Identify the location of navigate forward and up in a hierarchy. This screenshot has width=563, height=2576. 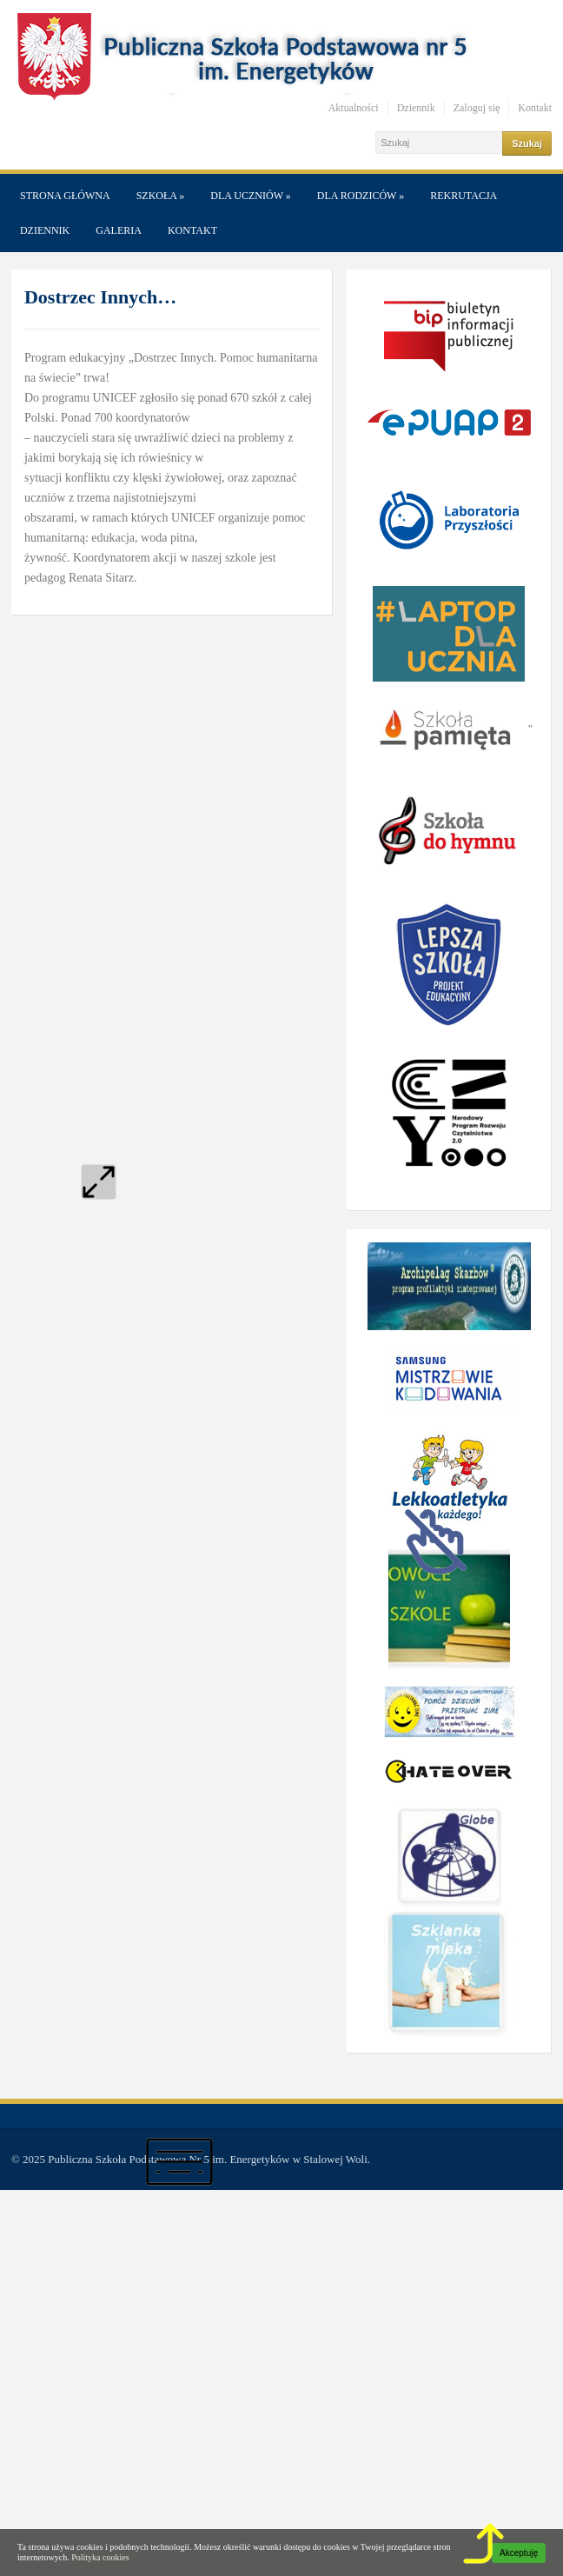
(483, 2543).